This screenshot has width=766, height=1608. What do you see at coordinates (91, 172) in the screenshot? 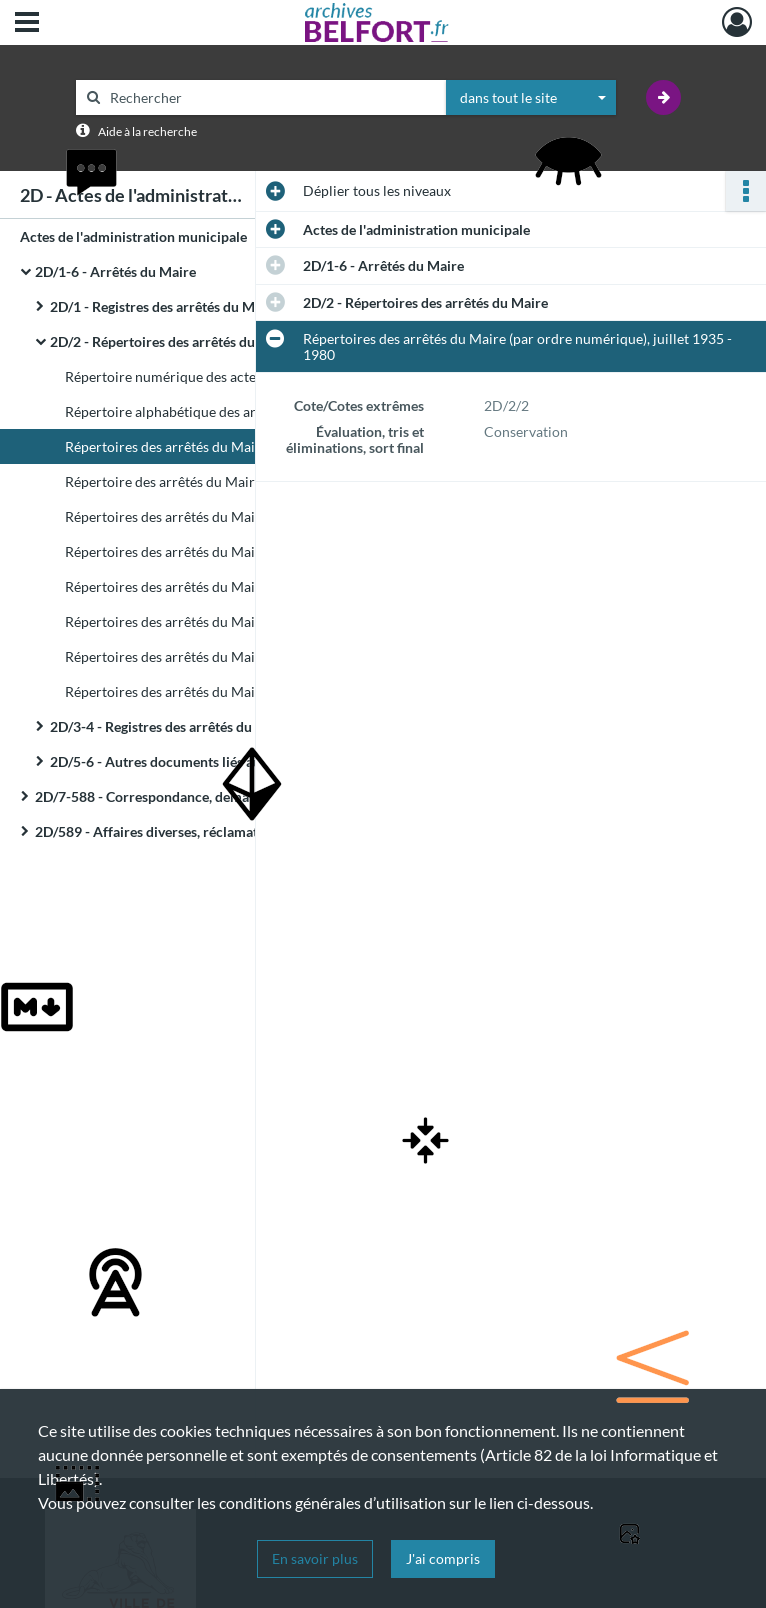
I see `open chat or messaging` at bounding box center [91, 172].